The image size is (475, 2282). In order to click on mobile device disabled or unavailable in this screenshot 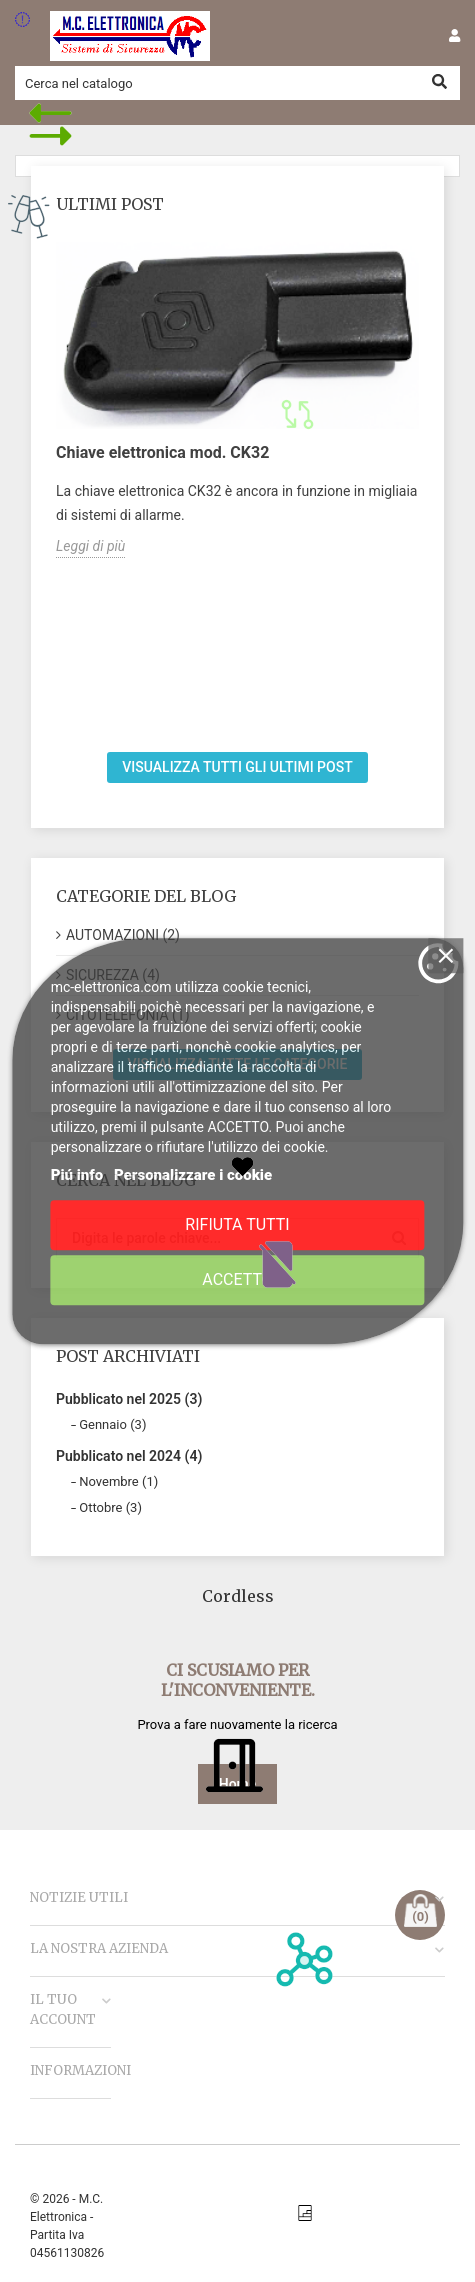, I will do `click(277, 1264)`.